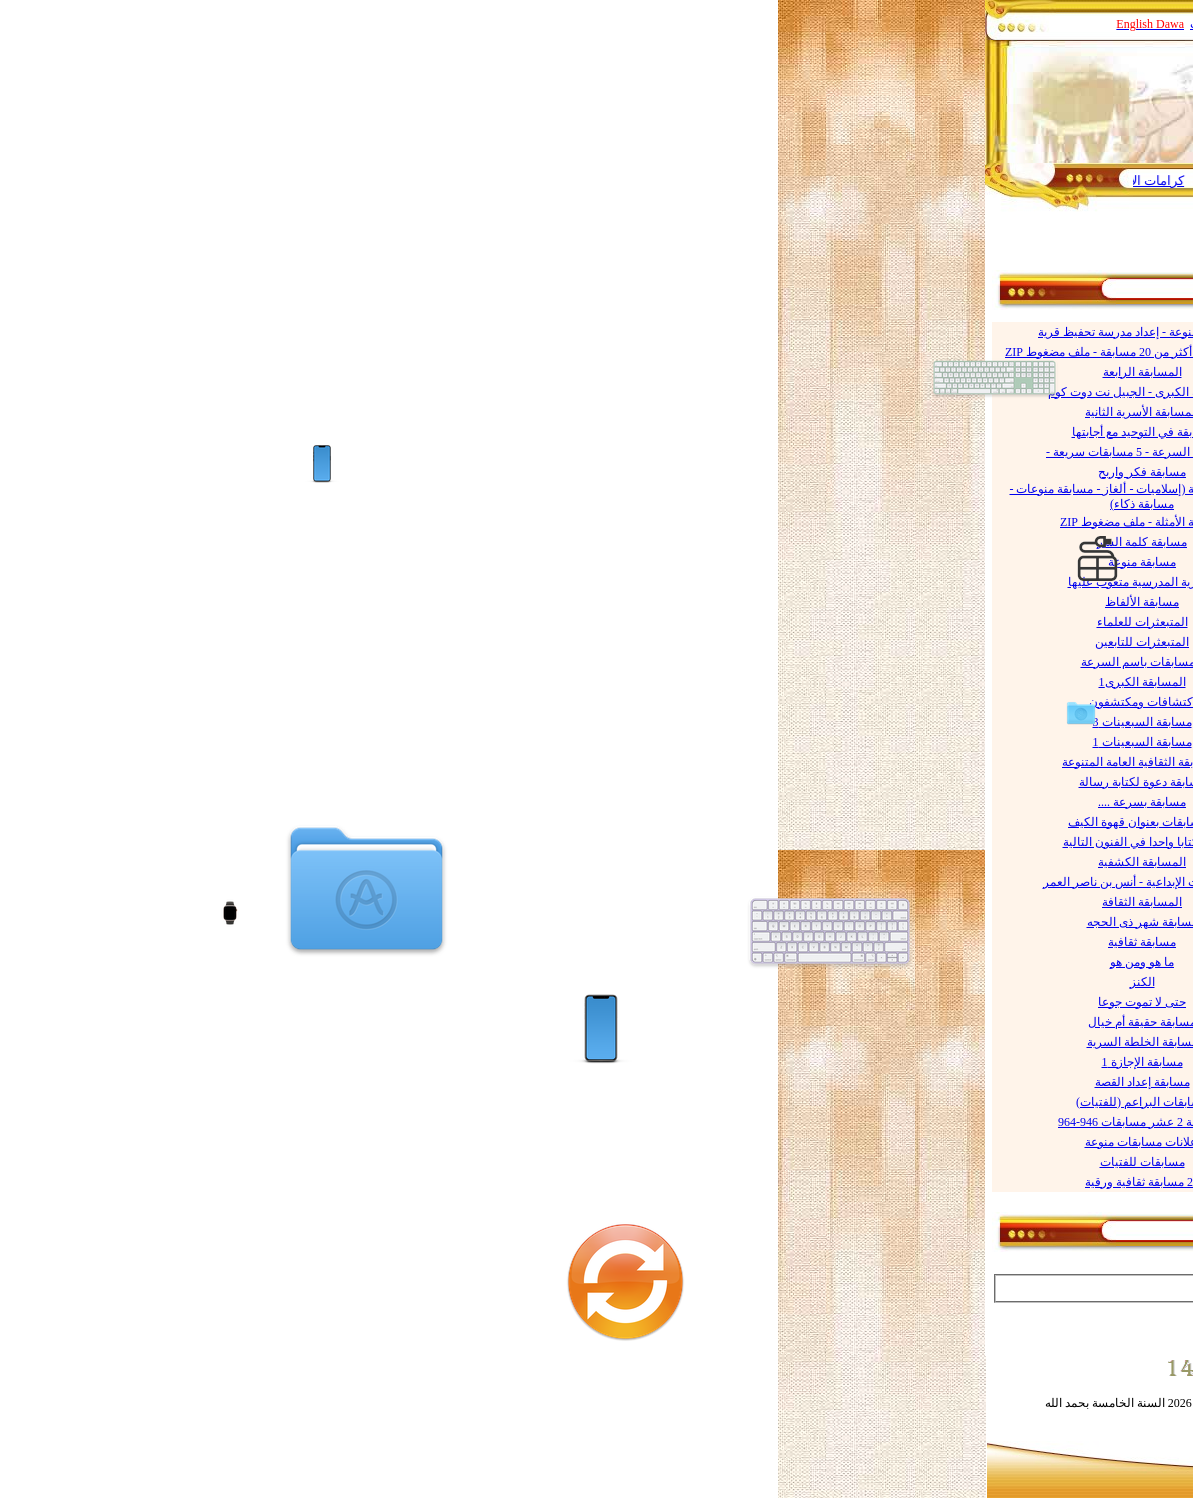 This screenshot has width=1193, height=1498. What do you see at coordinates (830, 931) in the screenshot?
I see `connect a bluetooth keyboard` at bounding box center [830, 931].